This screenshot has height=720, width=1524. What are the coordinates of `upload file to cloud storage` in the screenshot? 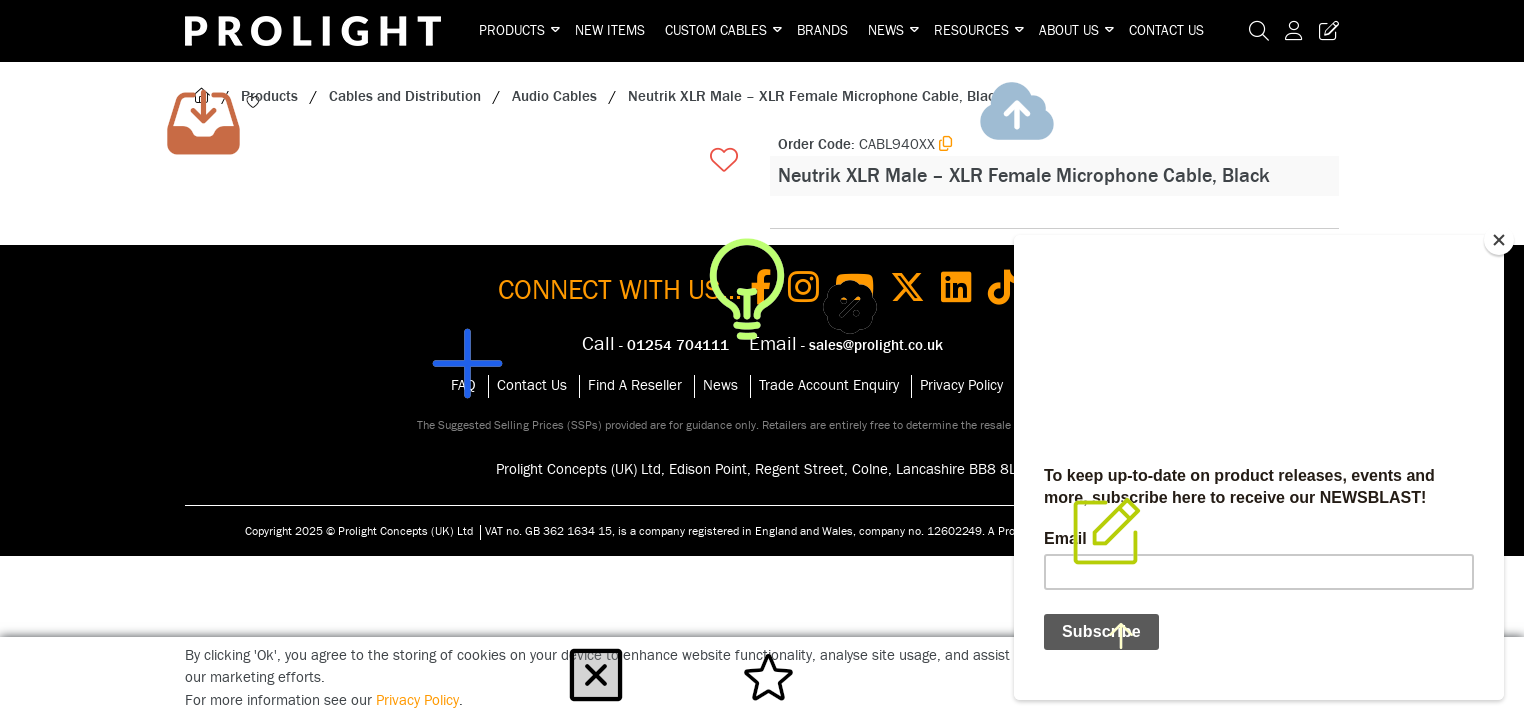 It's located at (1017, 111).